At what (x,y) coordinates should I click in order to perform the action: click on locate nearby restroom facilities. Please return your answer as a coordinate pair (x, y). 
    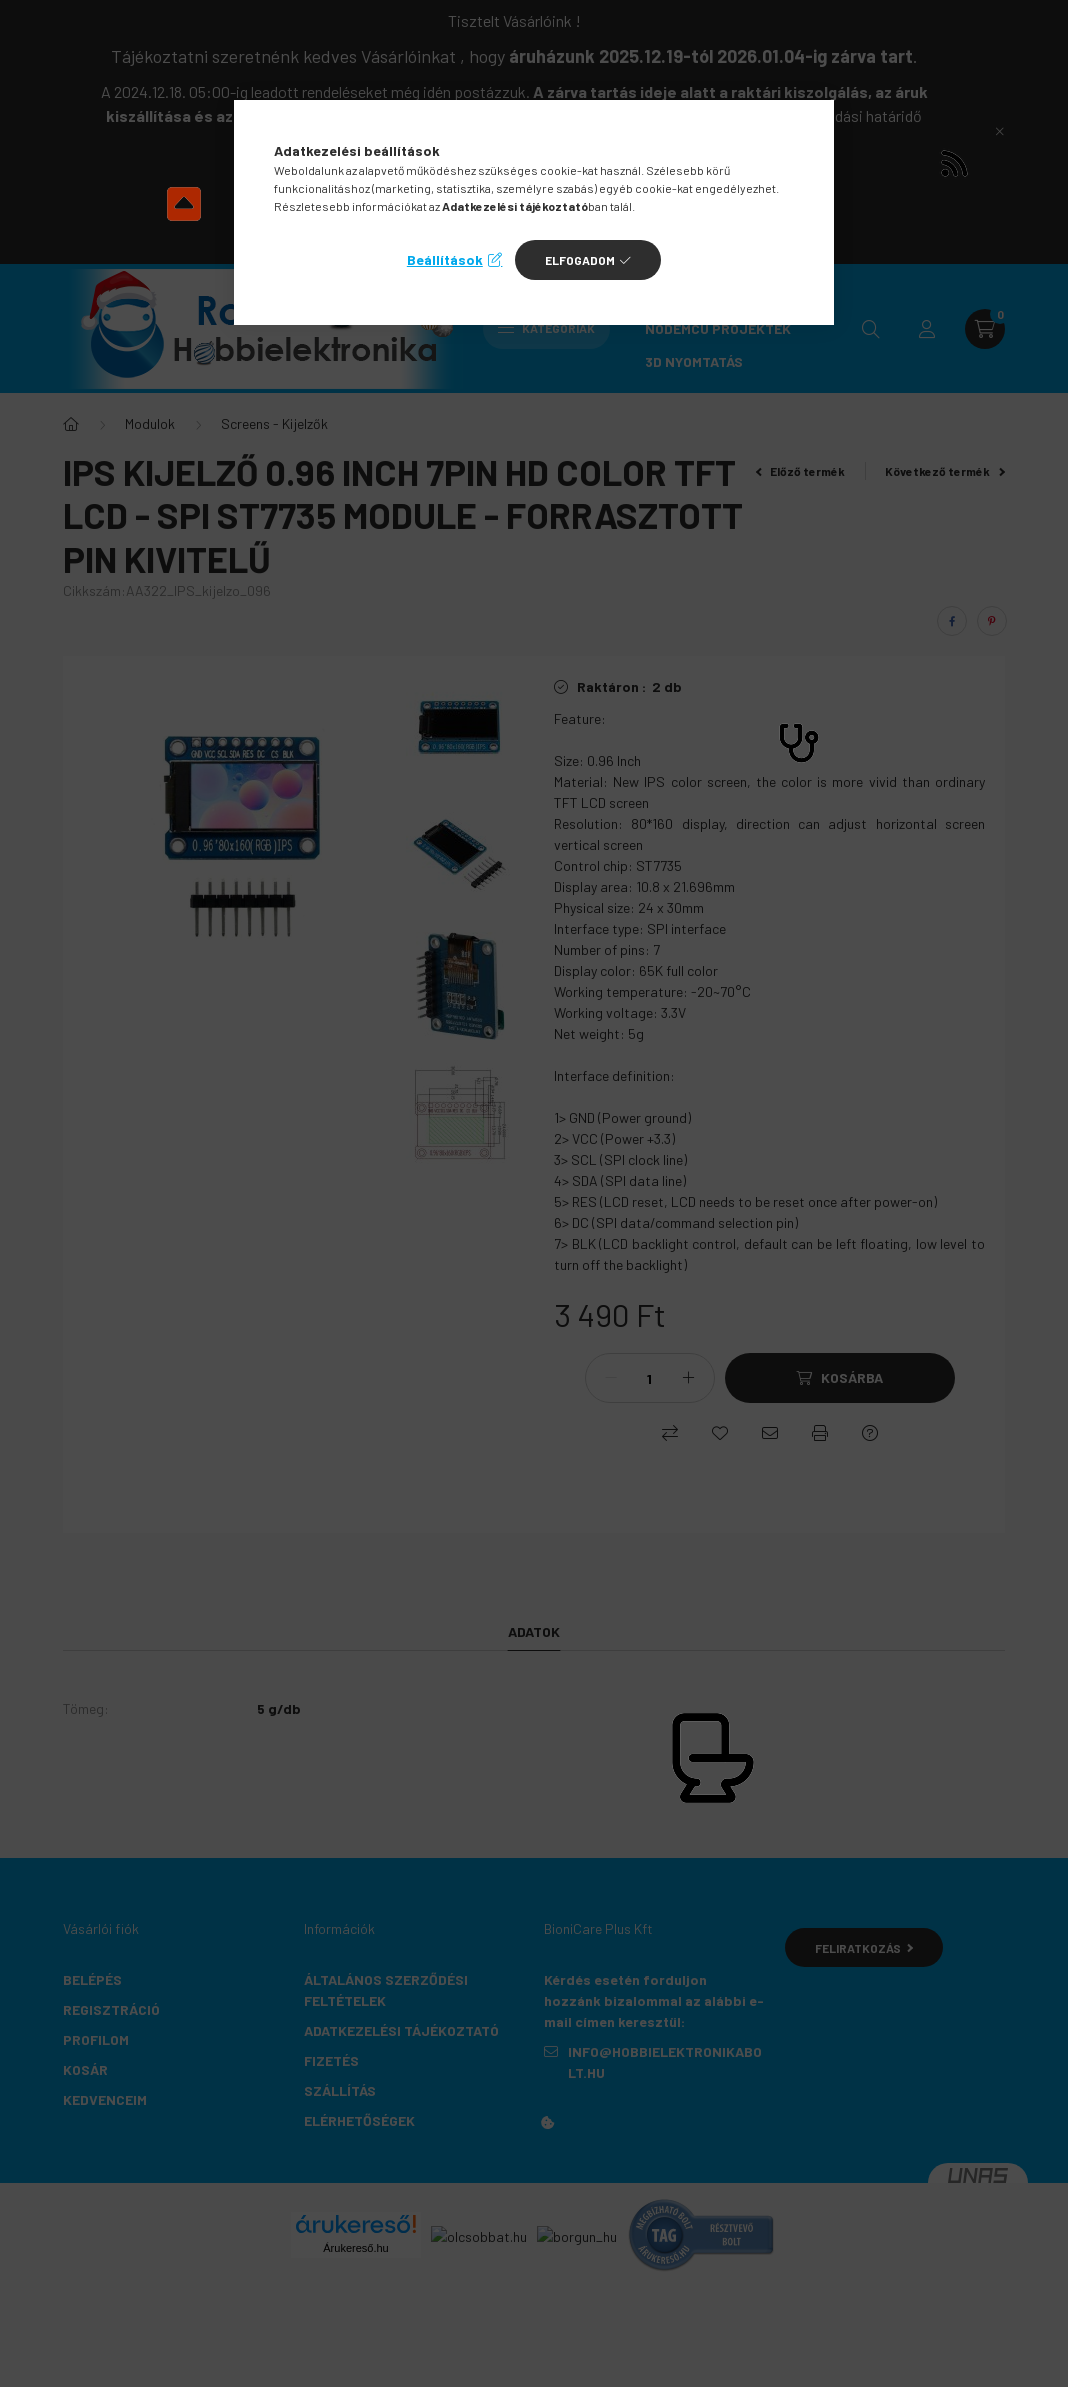
    Looking at the image, I should click on (713, 1758).